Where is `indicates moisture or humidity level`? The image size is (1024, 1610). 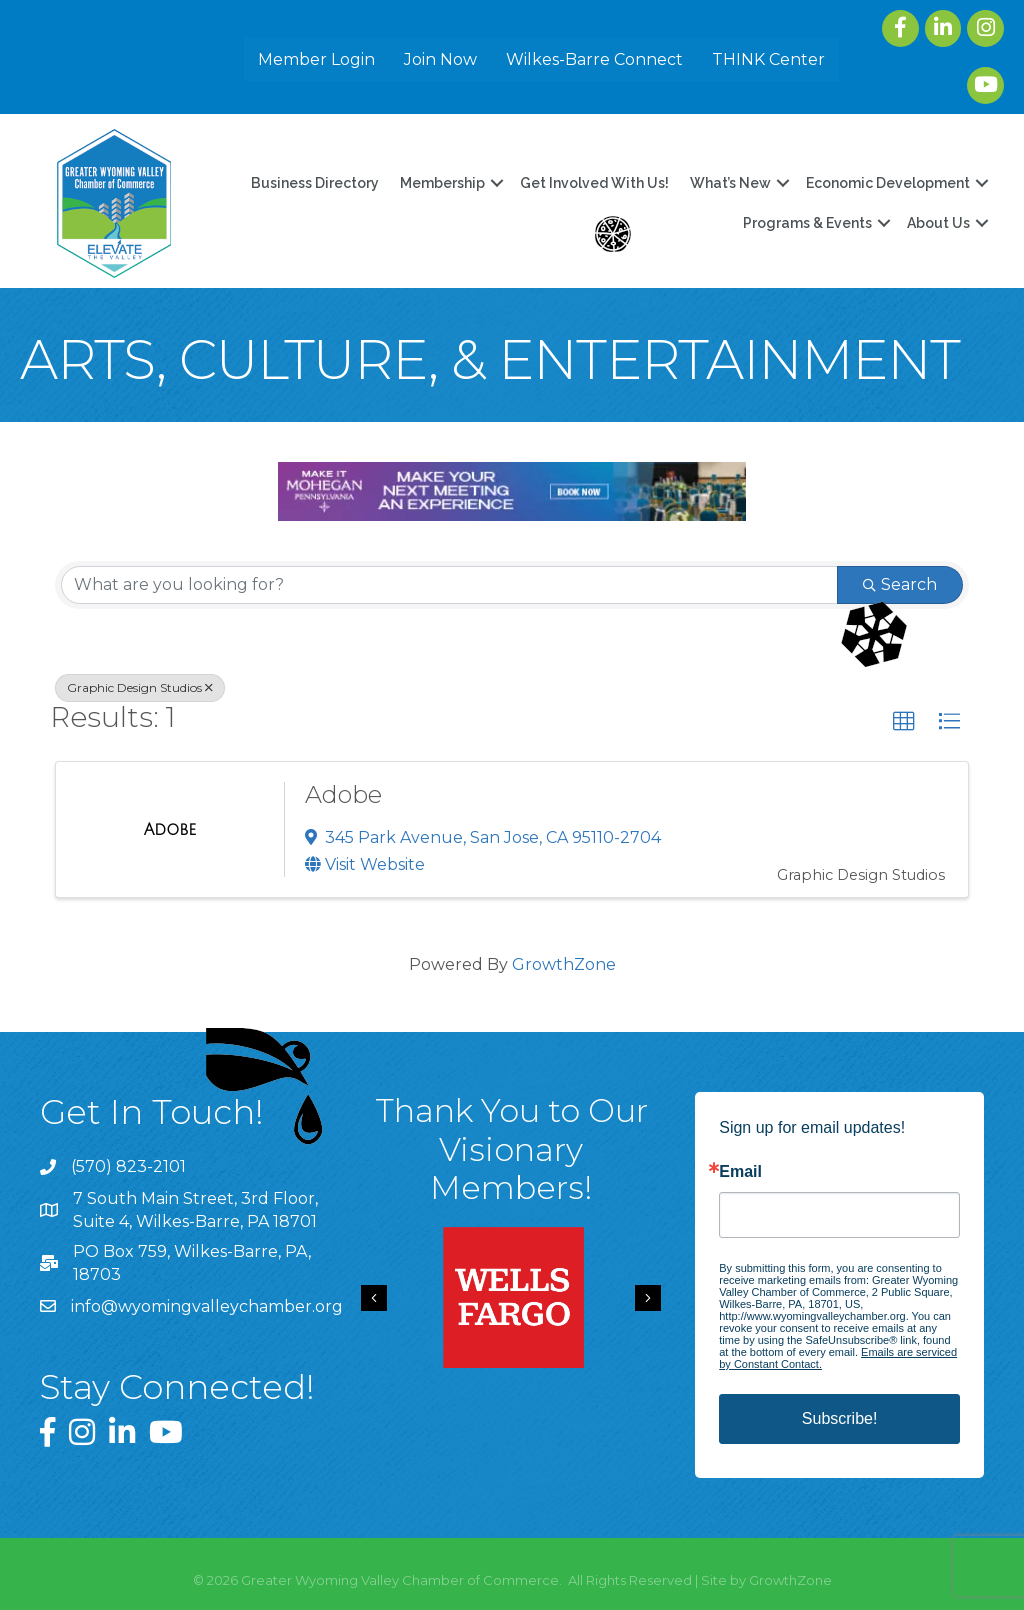 indicates moisture or humidity level is located at coordinates (264, 1086).